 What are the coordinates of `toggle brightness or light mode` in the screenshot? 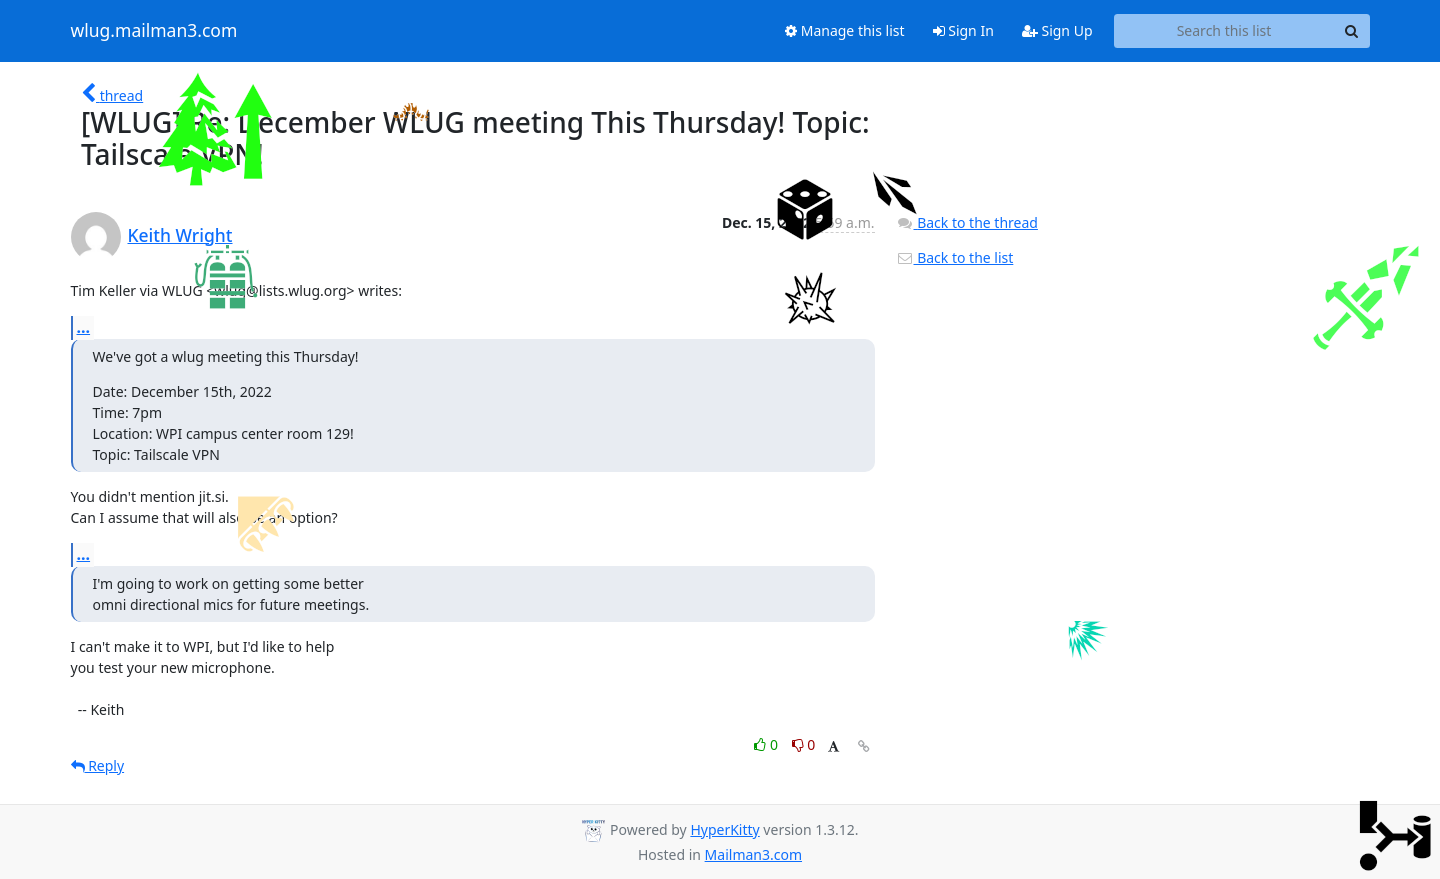 It's located at (1089, 641).